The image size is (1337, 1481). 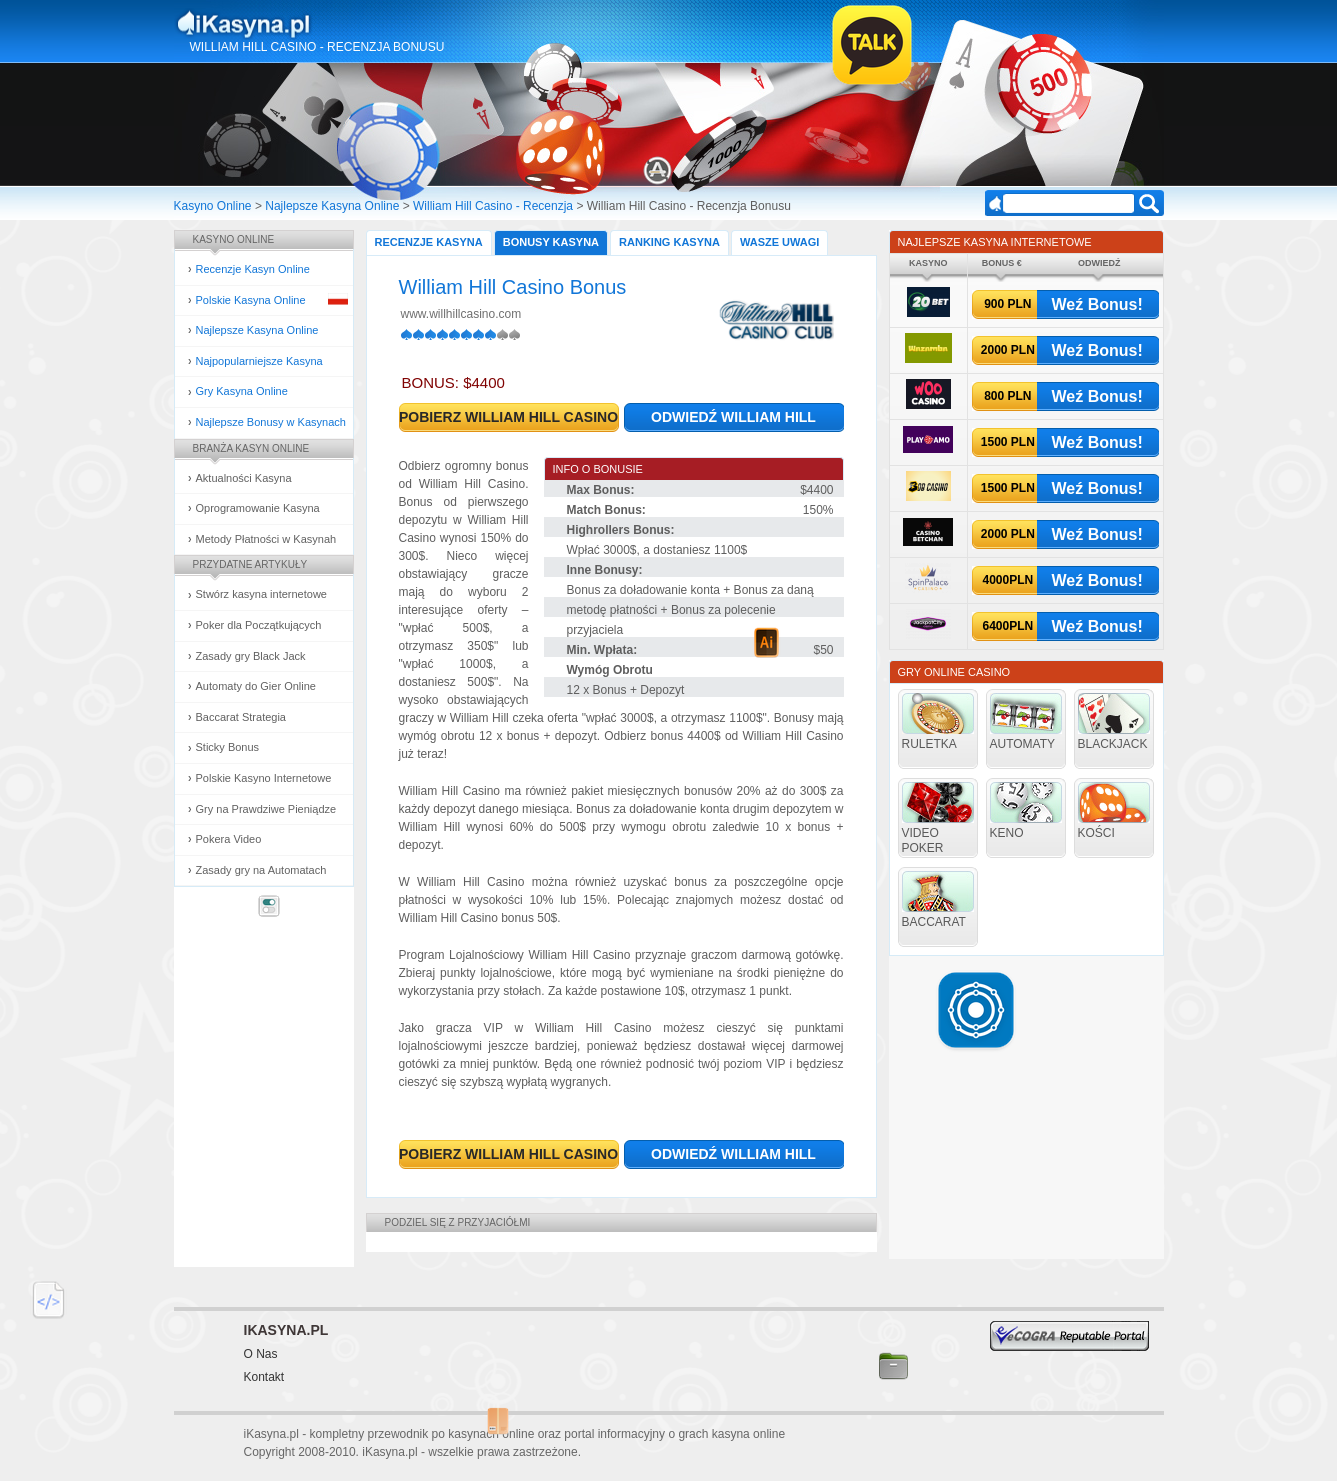 What do you see at coordinates (893, 1365) in the screenshot?
I see `open the file manager application` at bounding box center [893, 1365].